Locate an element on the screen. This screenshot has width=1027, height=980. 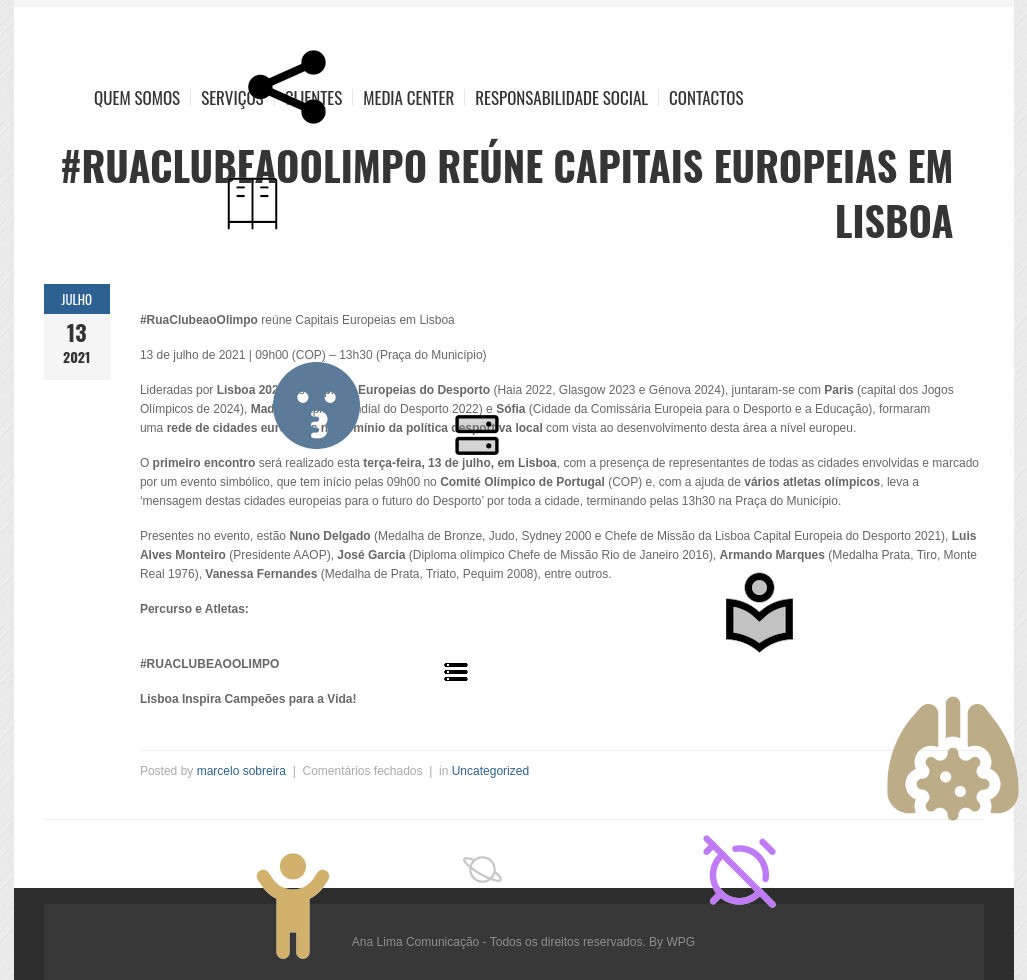
view device storage settings is located at coordinates (456, 672).